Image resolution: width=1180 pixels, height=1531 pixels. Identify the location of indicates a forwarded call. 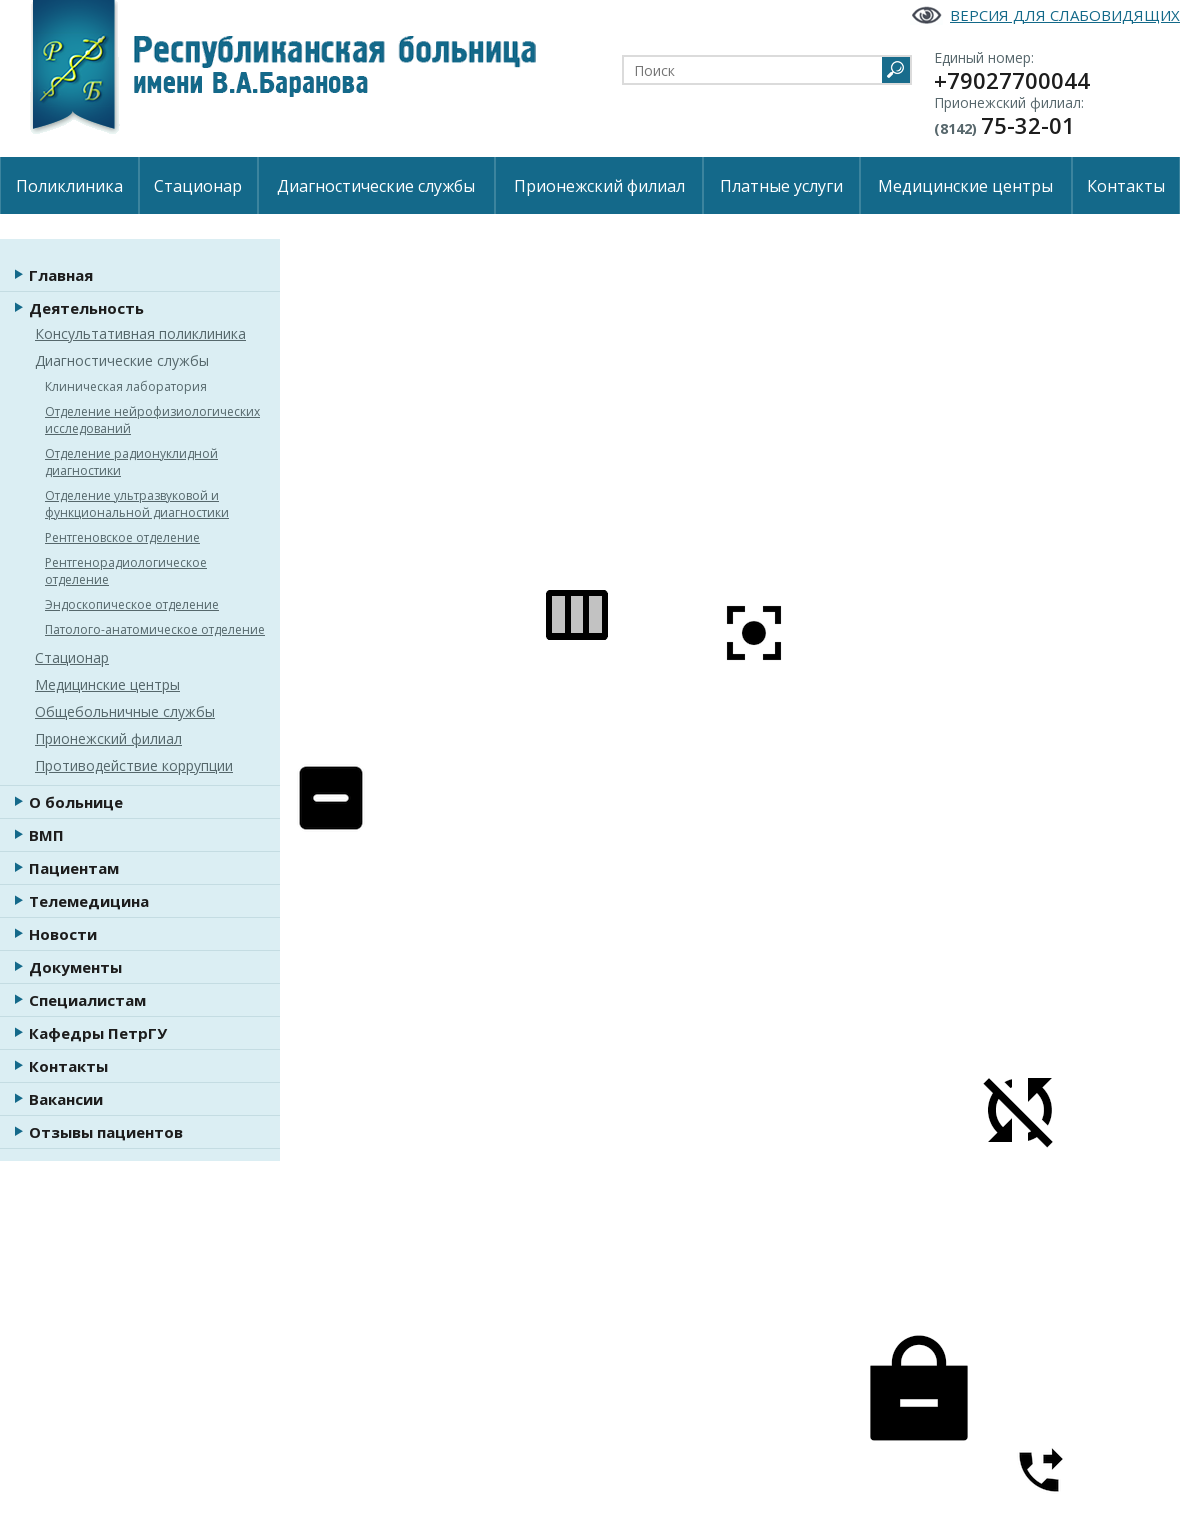
(1039, 1472).